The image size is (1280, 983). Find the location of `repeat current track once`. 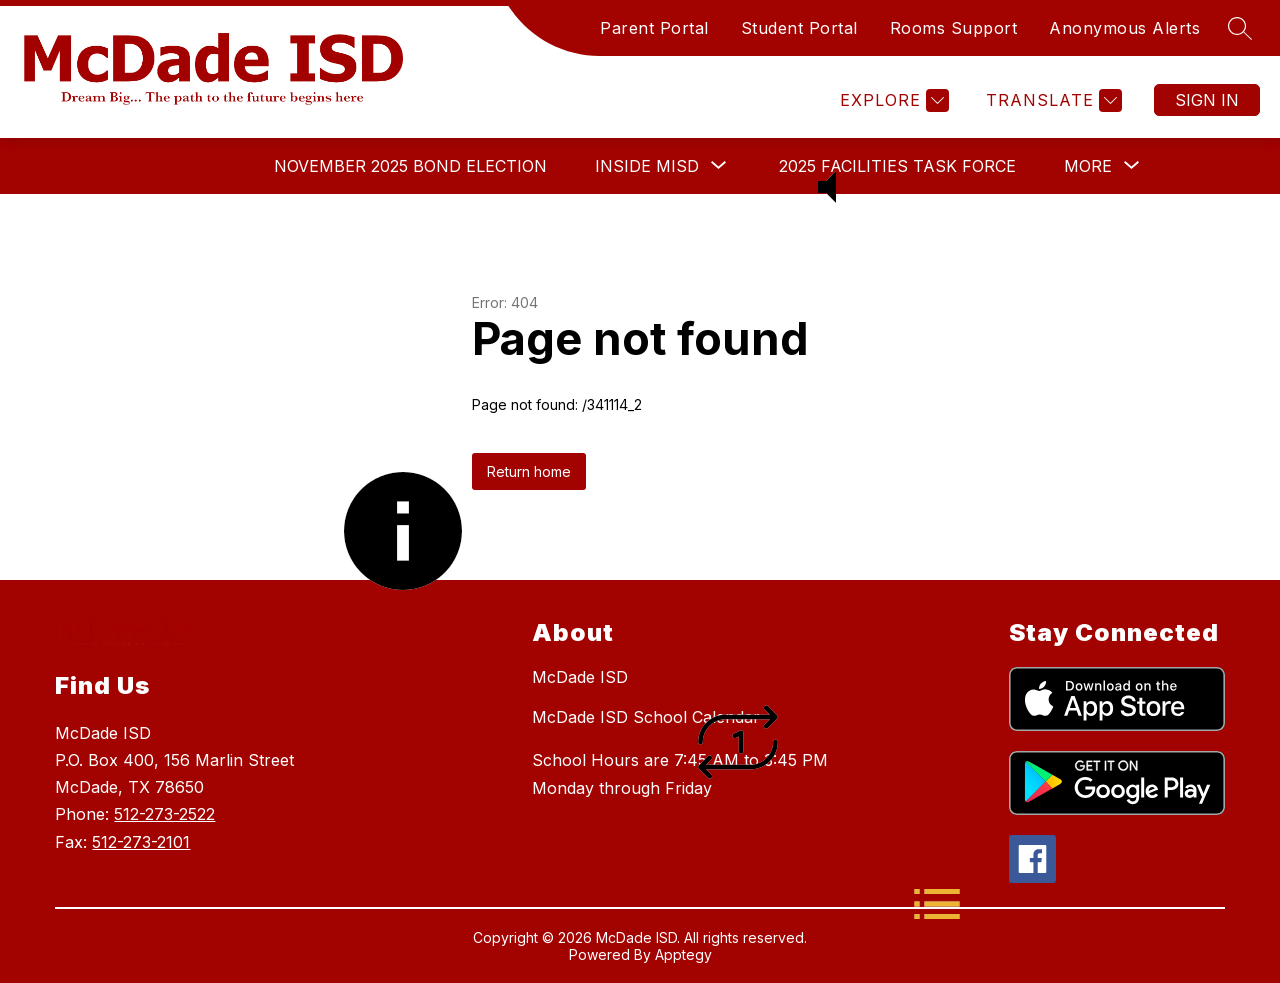

repeat current track once is located at coordinates (738, 742).